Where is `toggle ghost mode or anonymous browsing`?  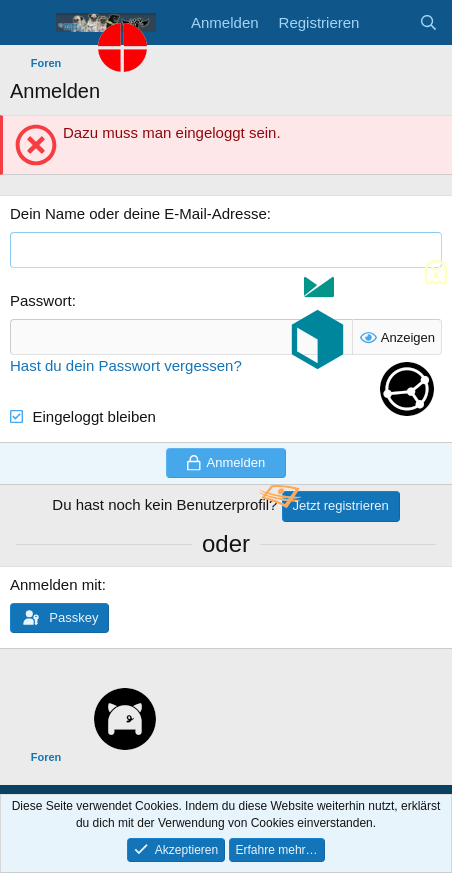 toggle ghost mode or anonymous browsing is located at coordinates (436, 272).